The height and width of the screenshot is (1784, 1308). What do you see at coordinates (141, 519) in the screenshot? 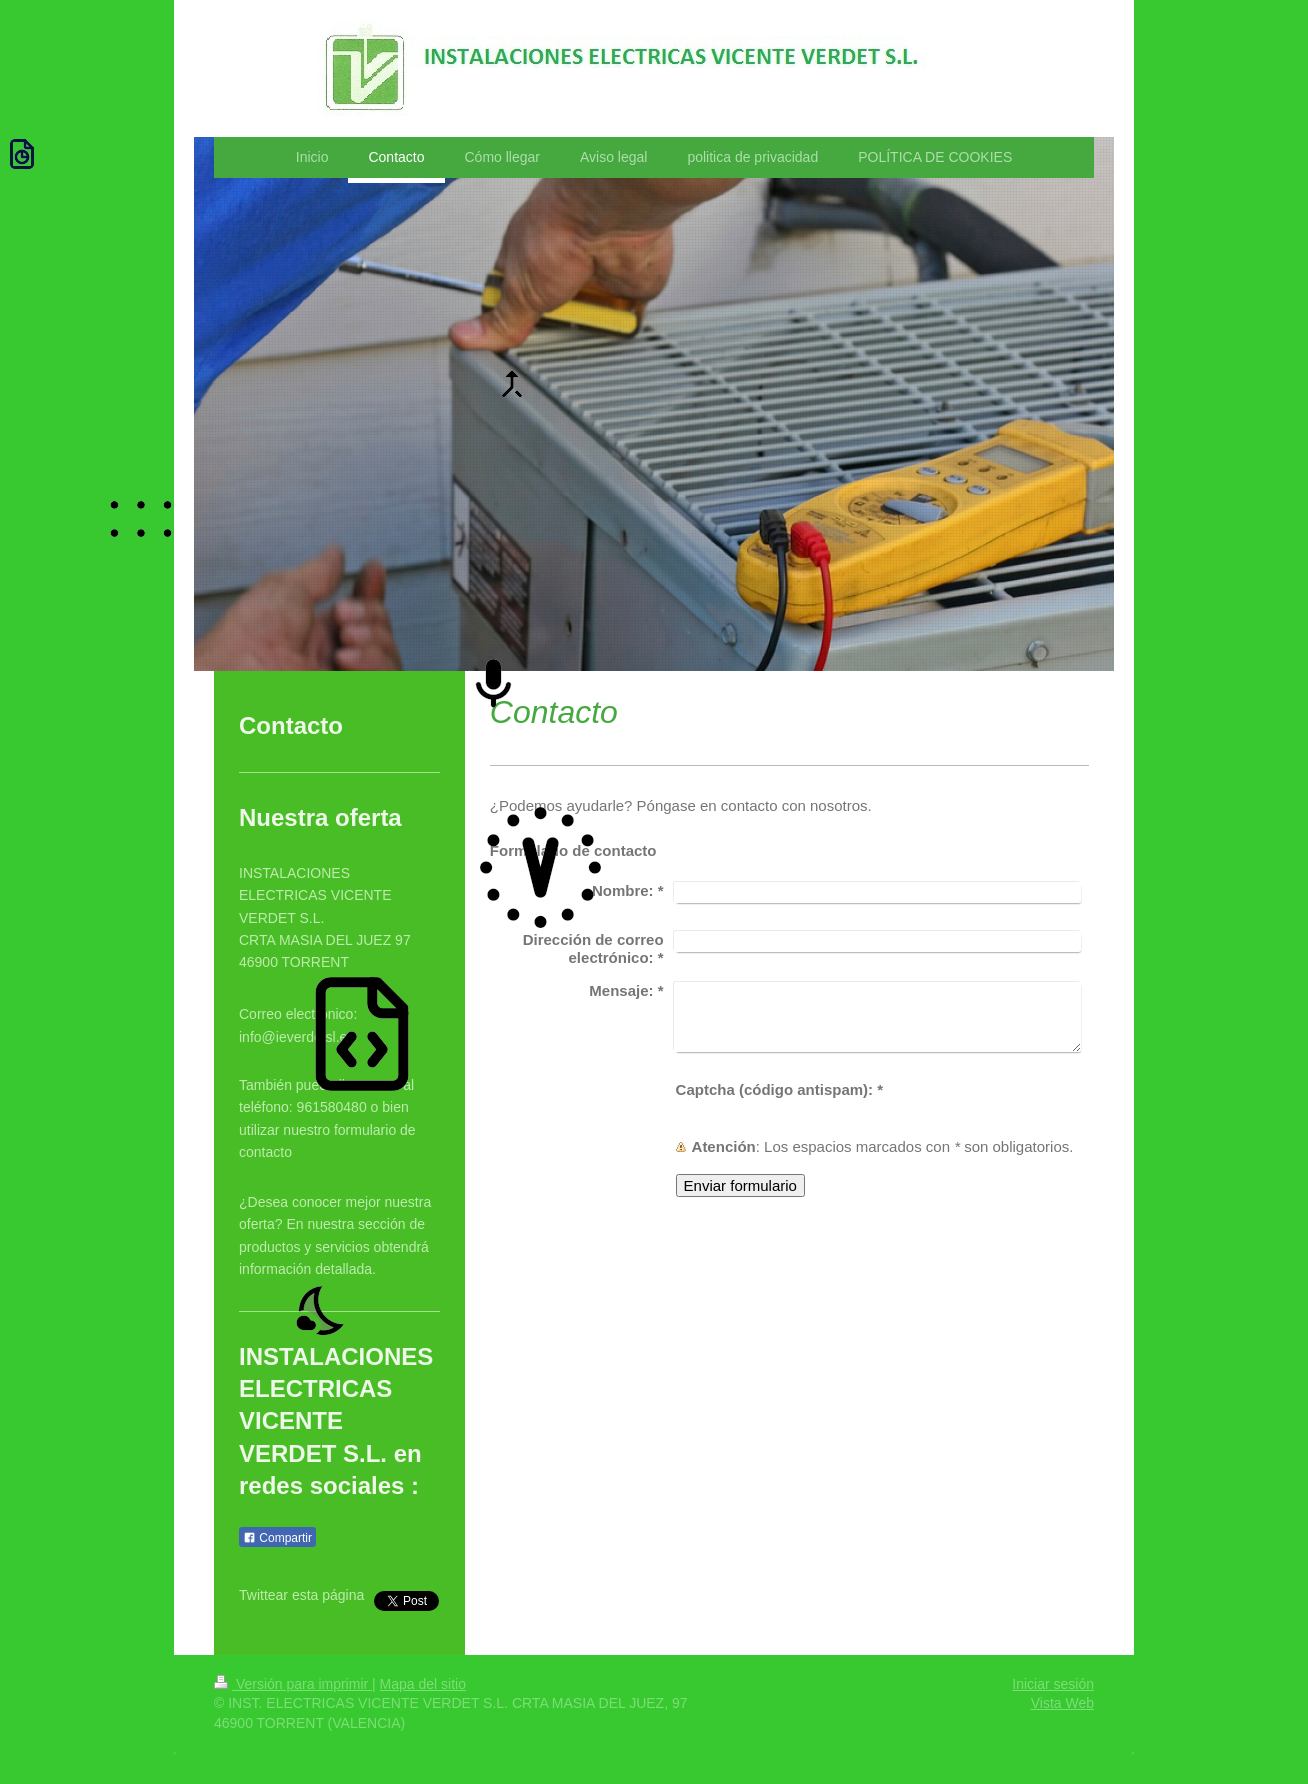
I see `drag to reorder items` at bounding box center [141, 519].